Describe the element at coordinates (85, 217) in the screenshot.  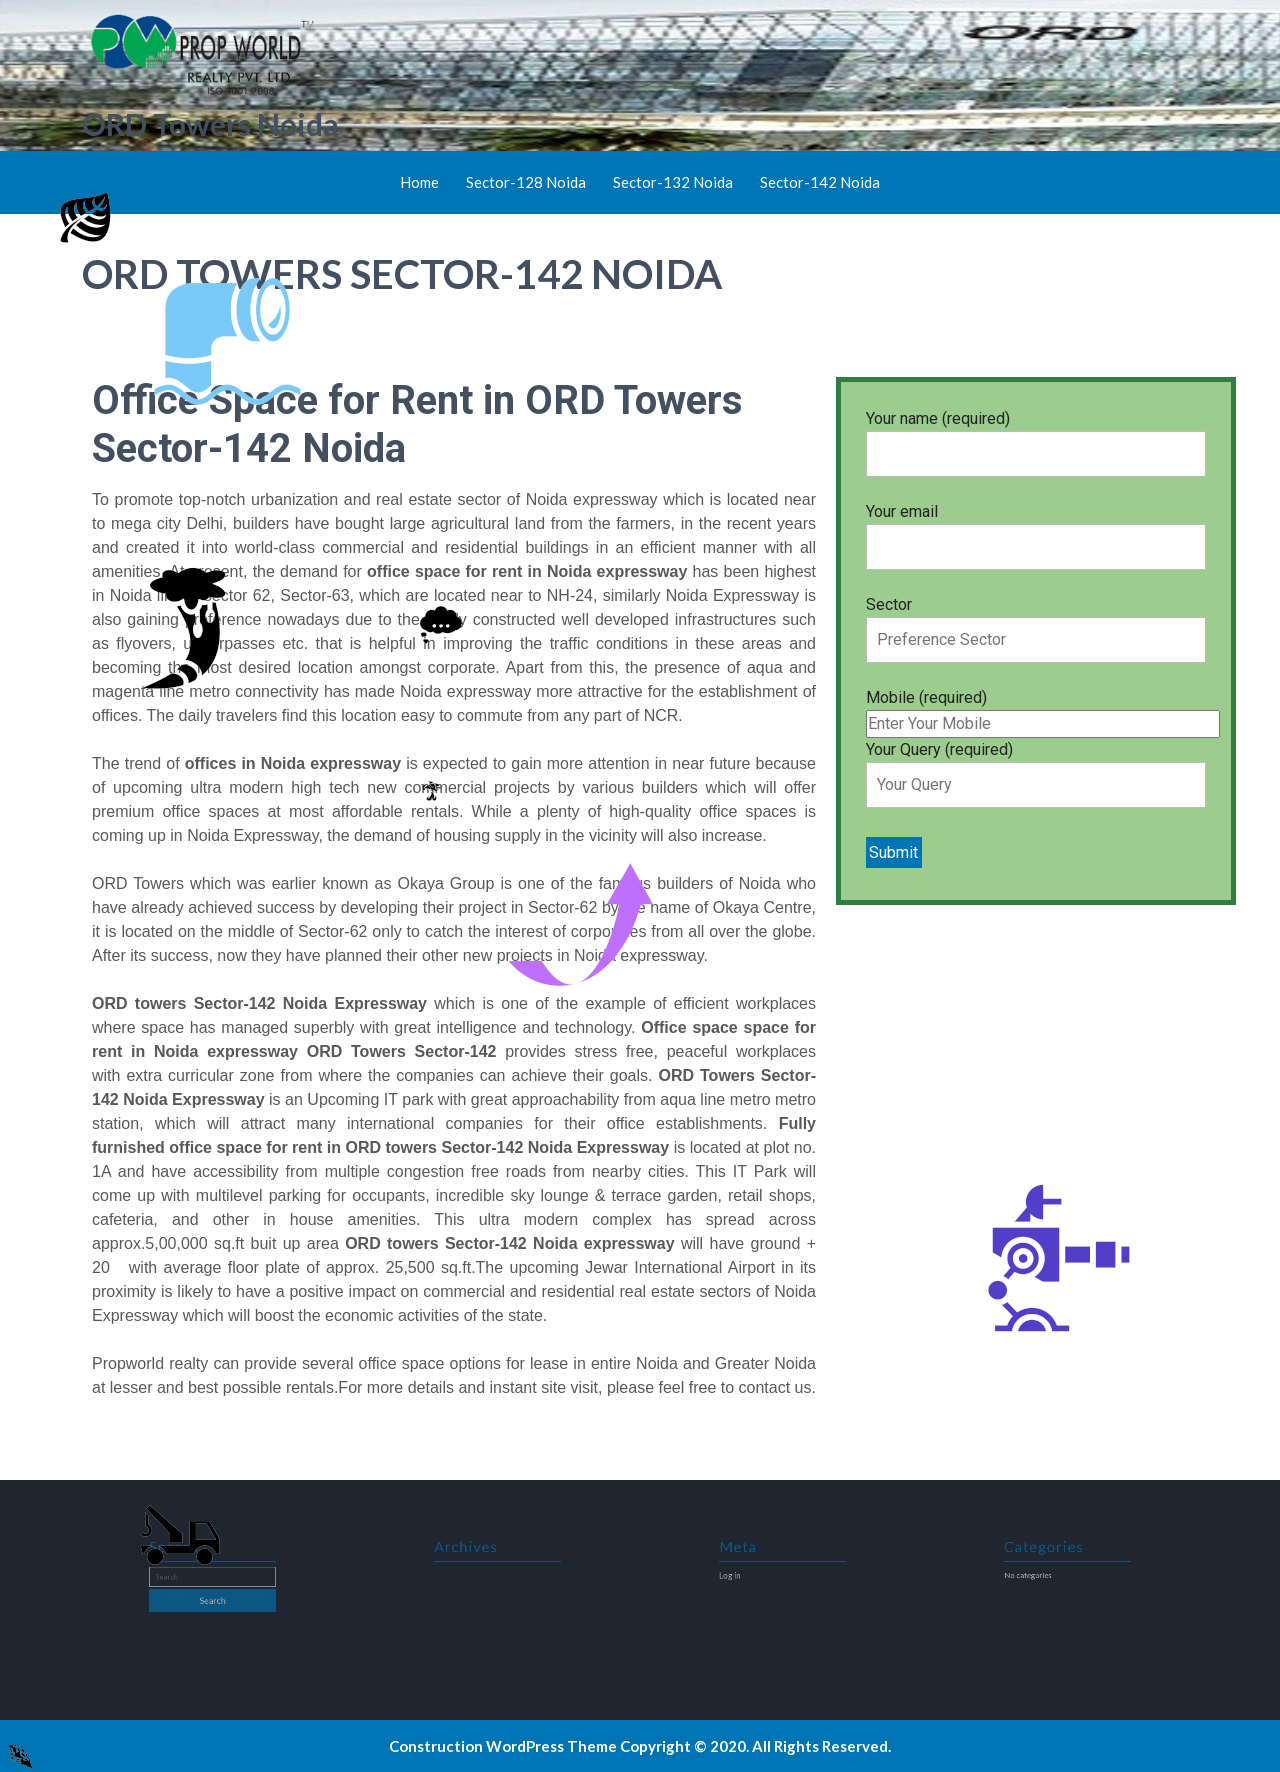
I see `represents a plant or nature category` at that location.